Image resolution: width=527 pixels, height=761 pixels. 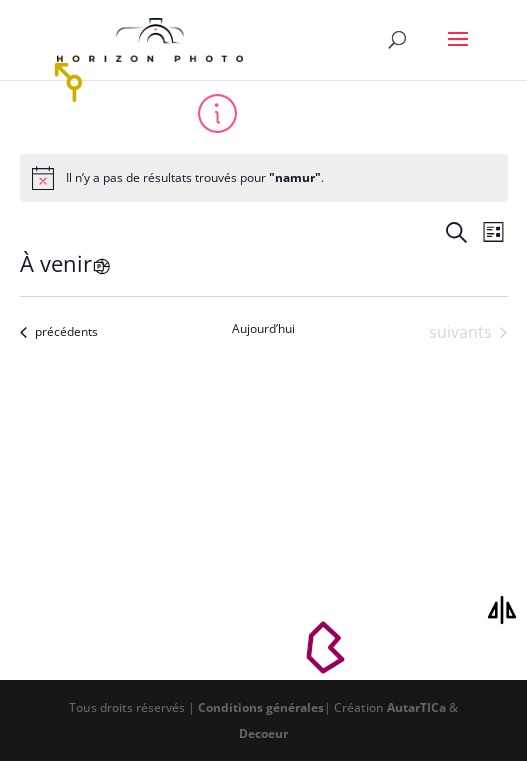 I want to click on take the last left exit at the roundabout, so click(x=68, y=82).